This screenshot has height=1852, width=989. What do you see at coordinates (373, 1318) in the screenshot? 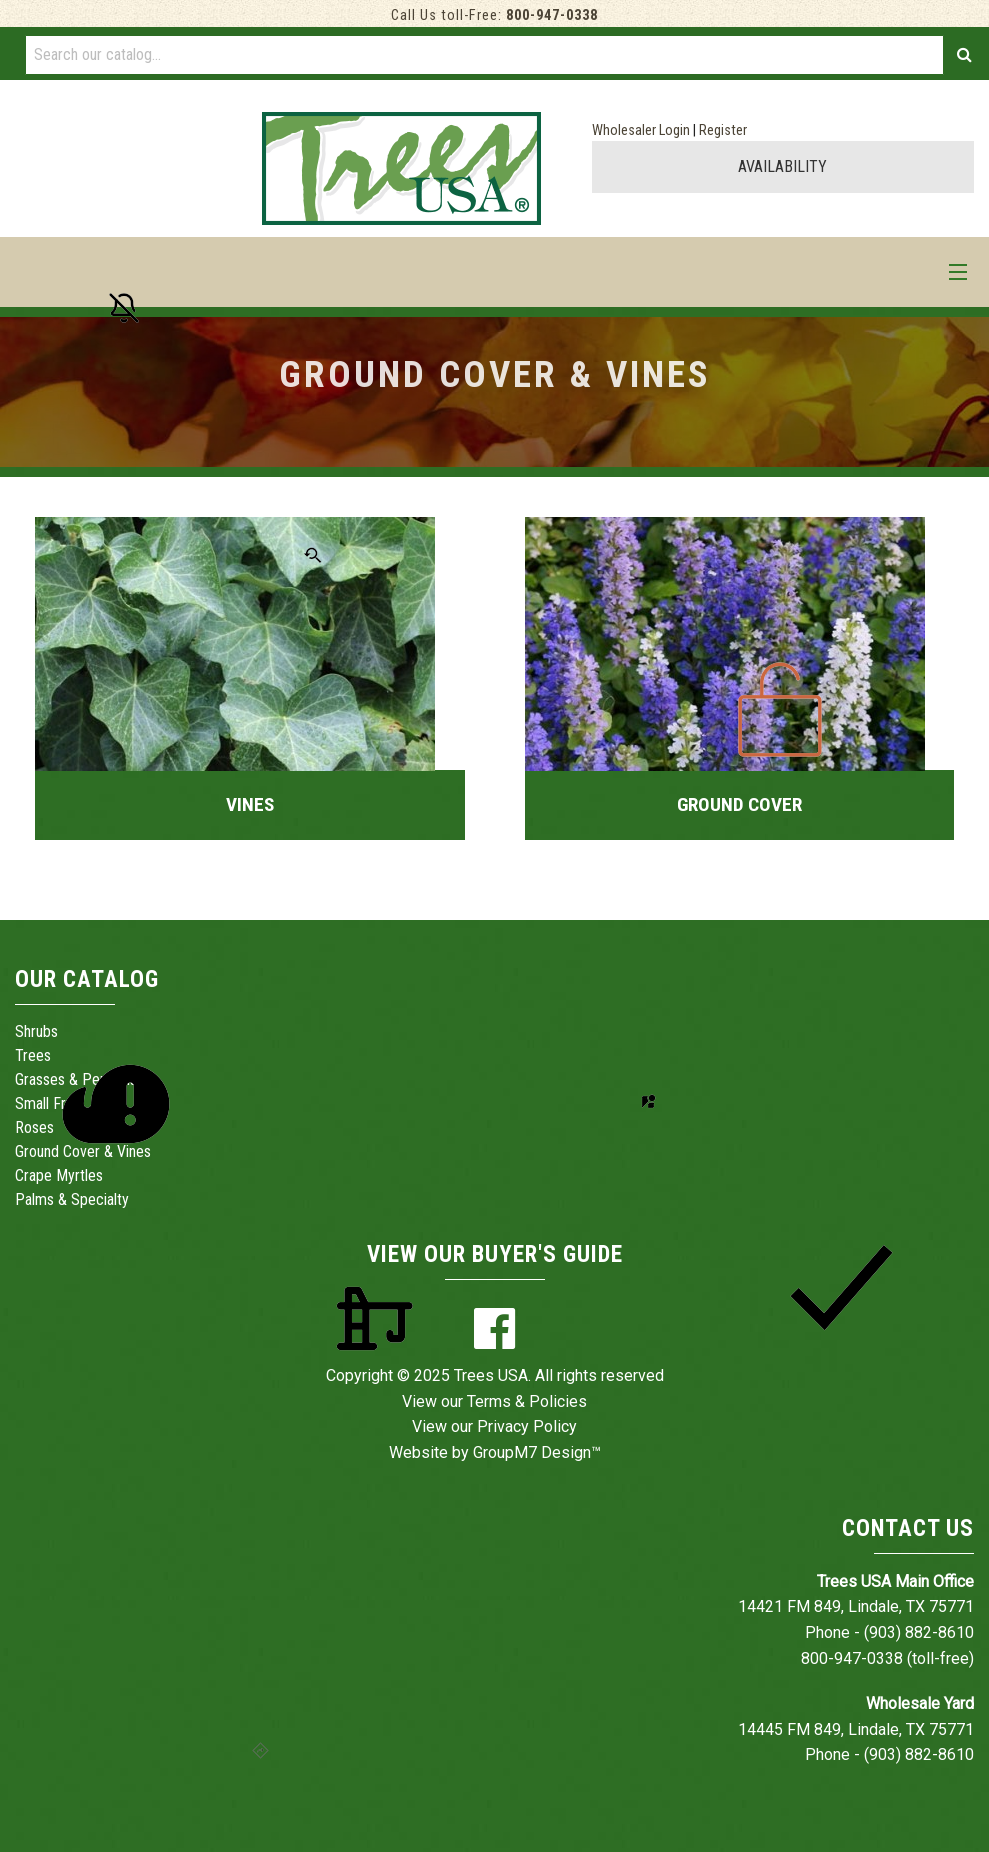
I see `construction or building in progress` at bounding box center [373, 1318].